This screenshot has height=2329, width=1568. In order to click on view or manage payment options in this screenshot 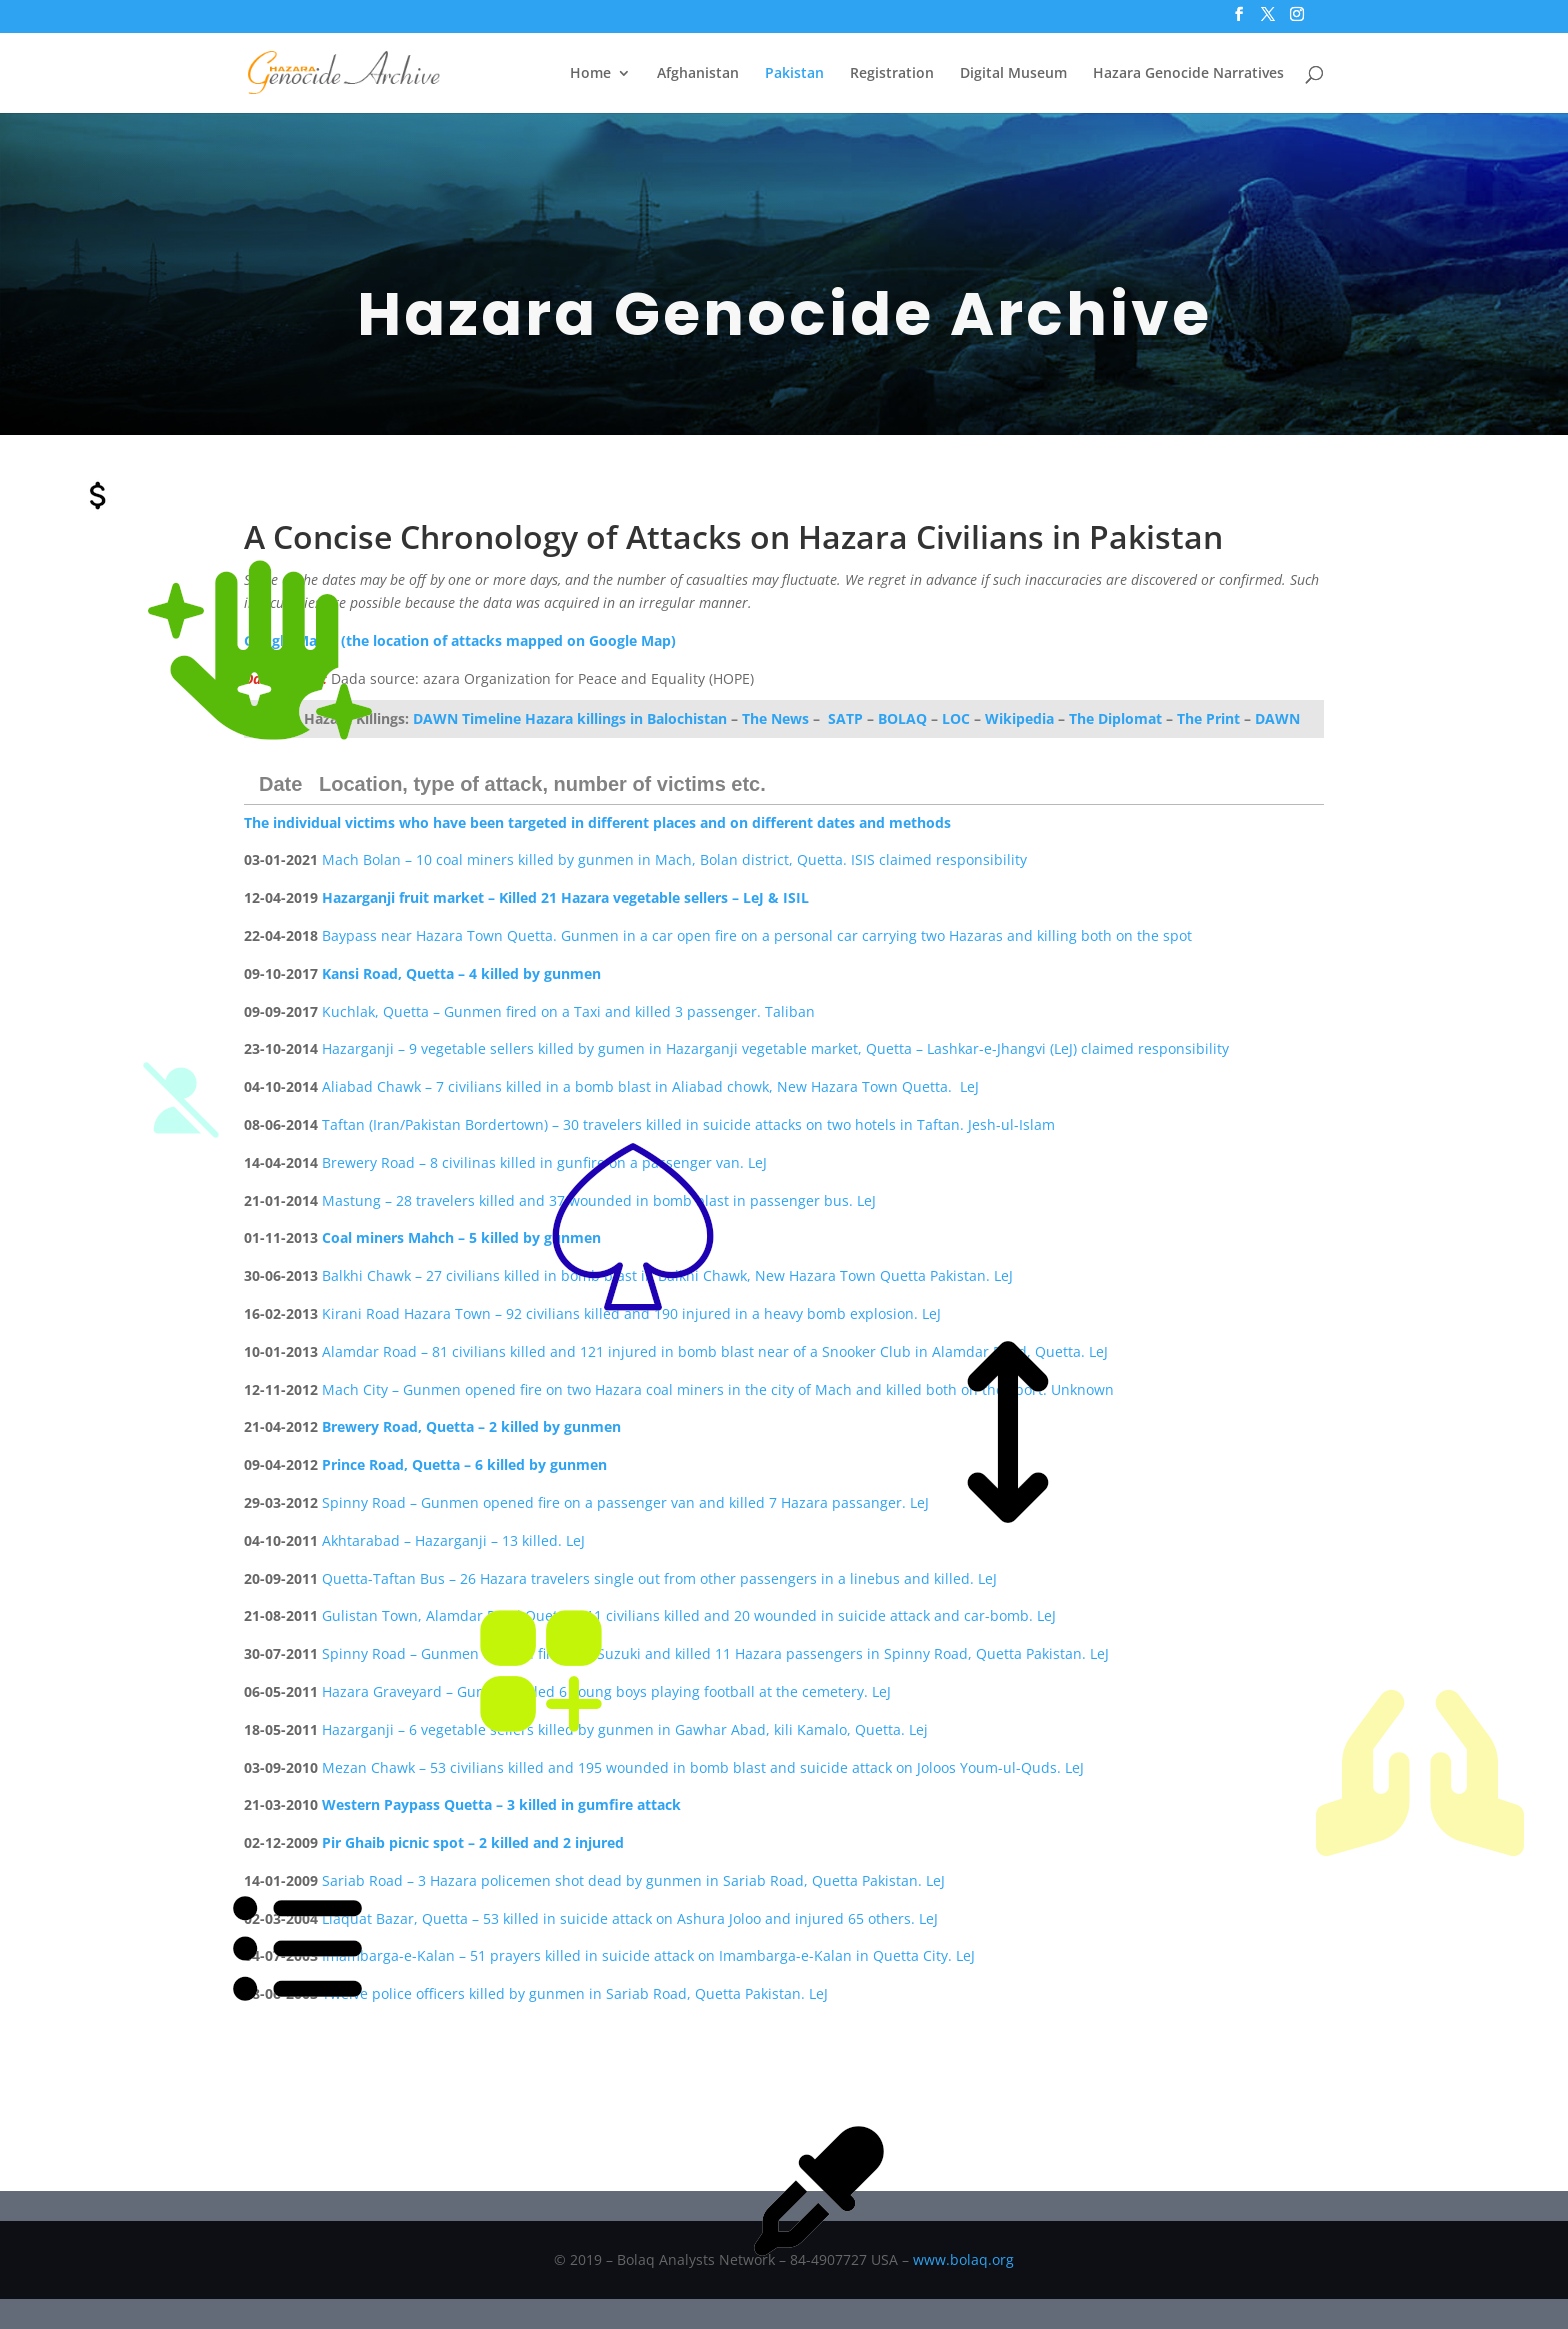, I will do `click(98, 495)`.